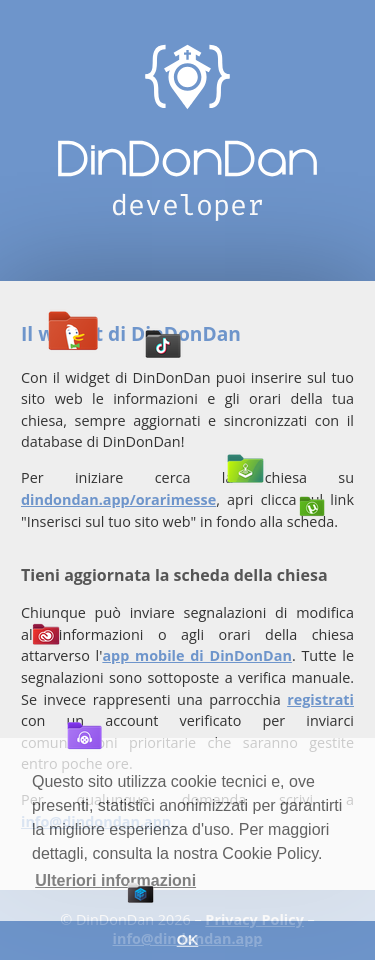 The height and width of the screenshot is (960, 375). I want to click on folder containing 4k video to mp3 converter files, so click(84, 736).